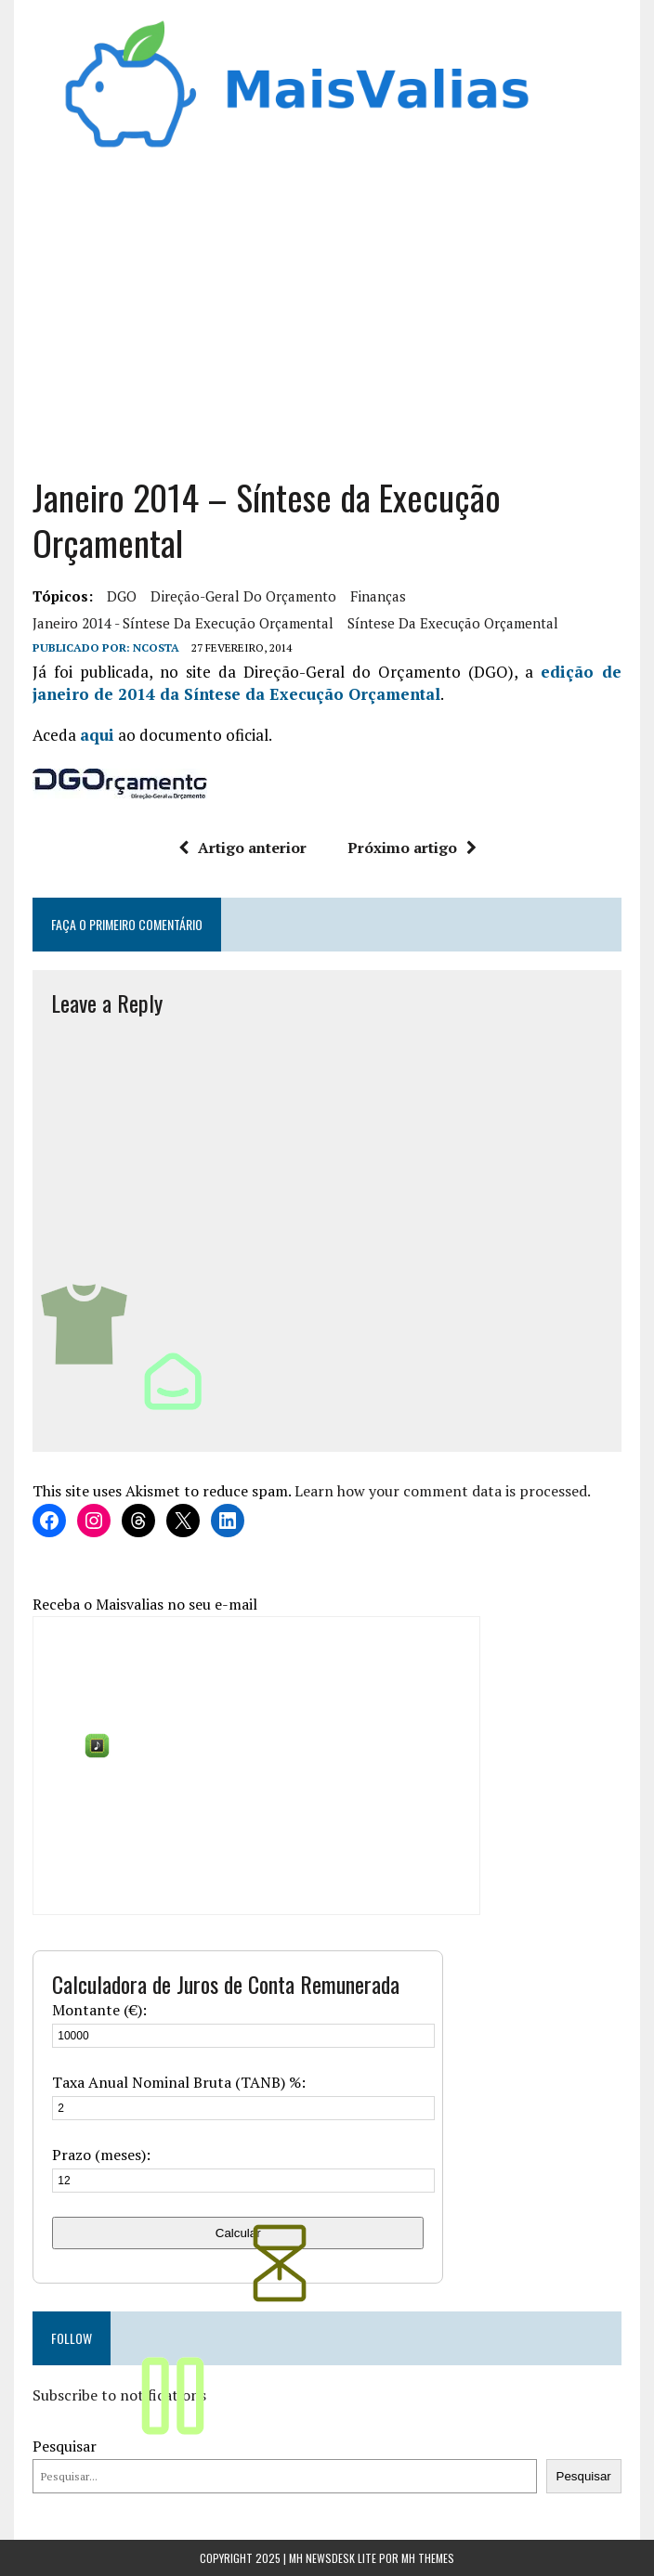  Describe the element at coordinates (97, 1745) in the screenshot. I see `audio card or sound hardware device` at that location.